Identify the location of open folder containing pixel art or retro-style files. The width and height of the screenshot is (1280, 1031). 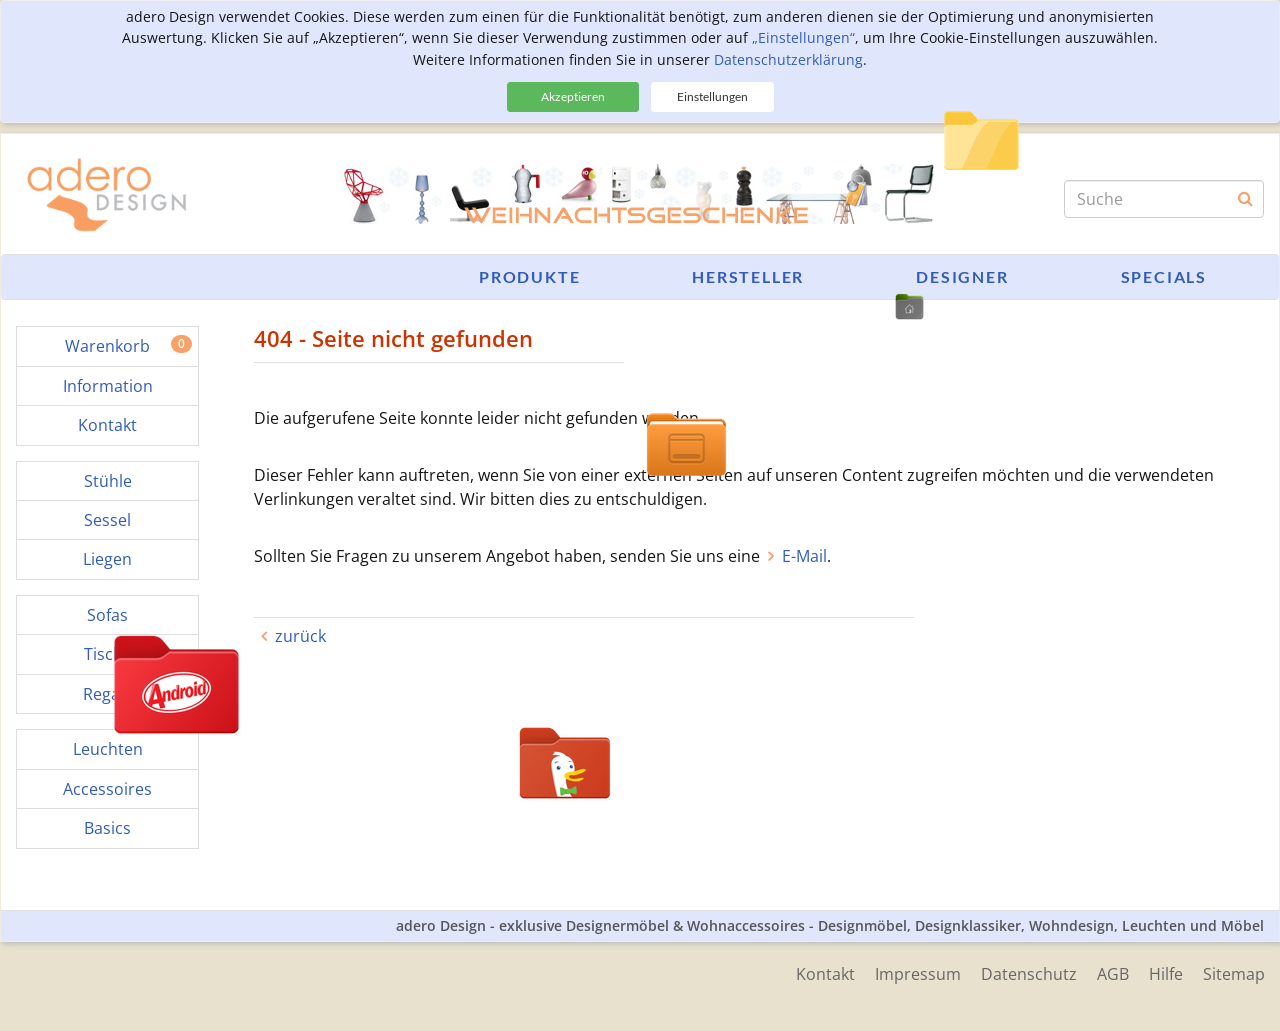
(981, 142).